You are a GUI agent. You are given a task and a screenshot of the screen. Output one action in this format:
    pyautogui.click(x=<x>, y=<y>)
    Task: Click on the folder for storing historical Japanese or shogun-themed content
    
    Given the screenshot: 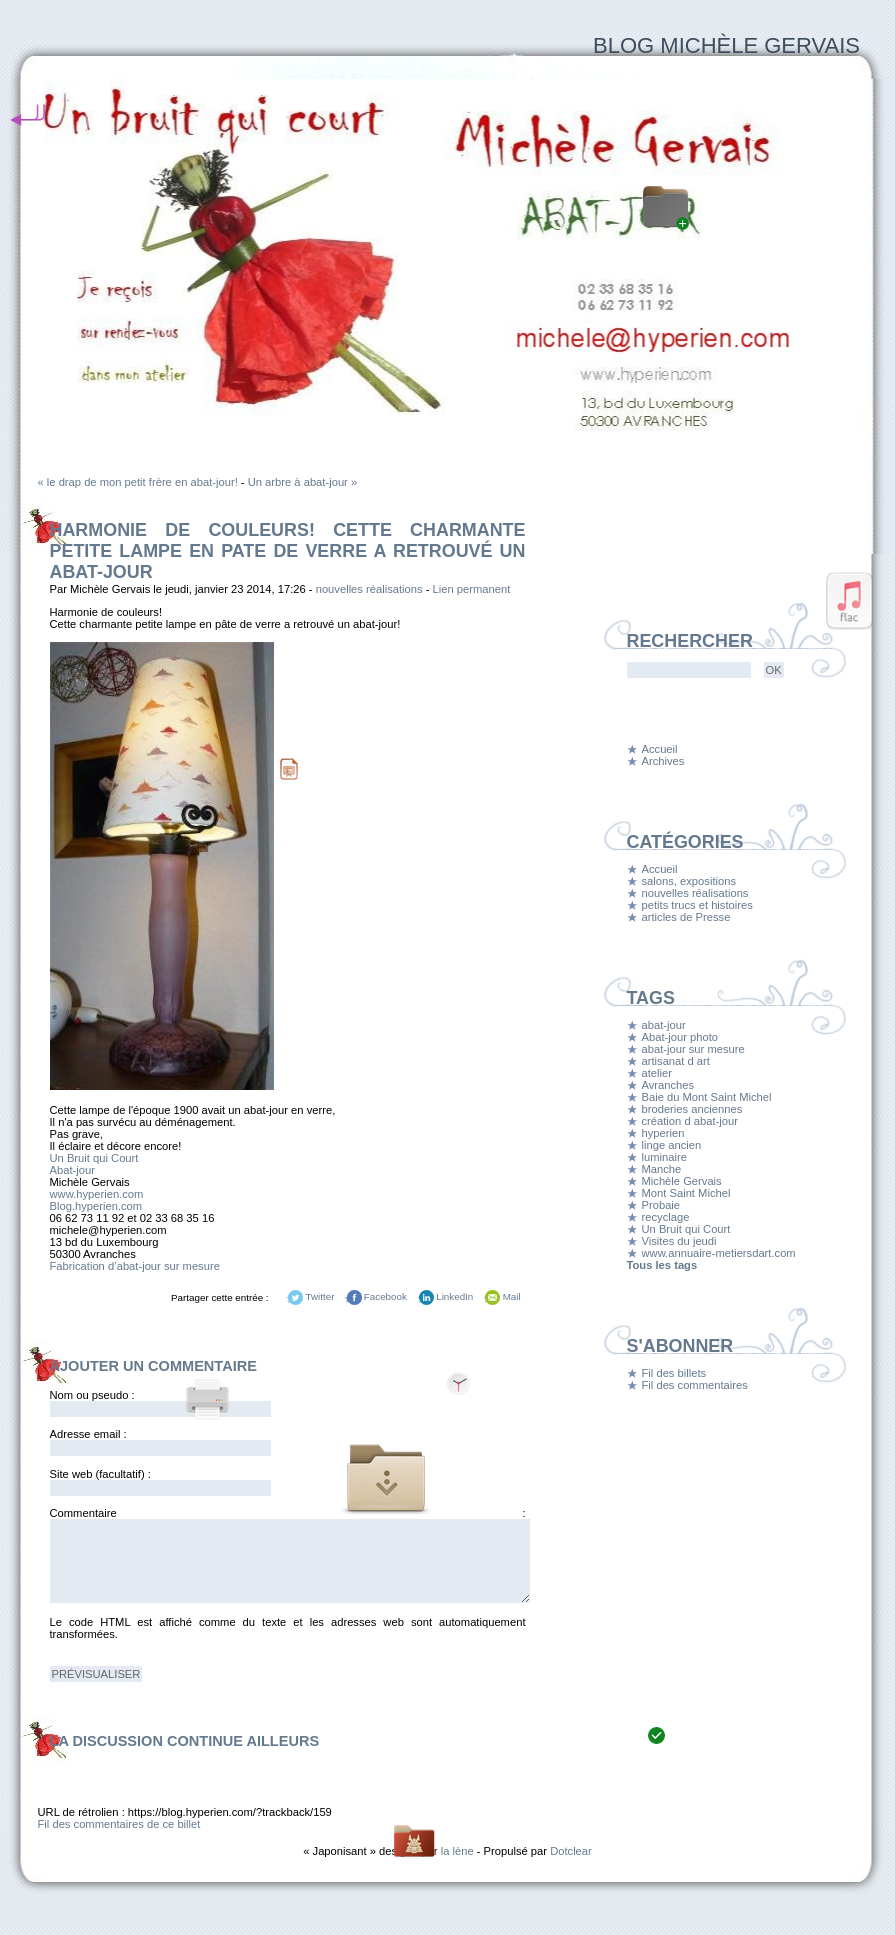 What is the action you would take?
    pyautogui.click(x=414, y=1842)
    